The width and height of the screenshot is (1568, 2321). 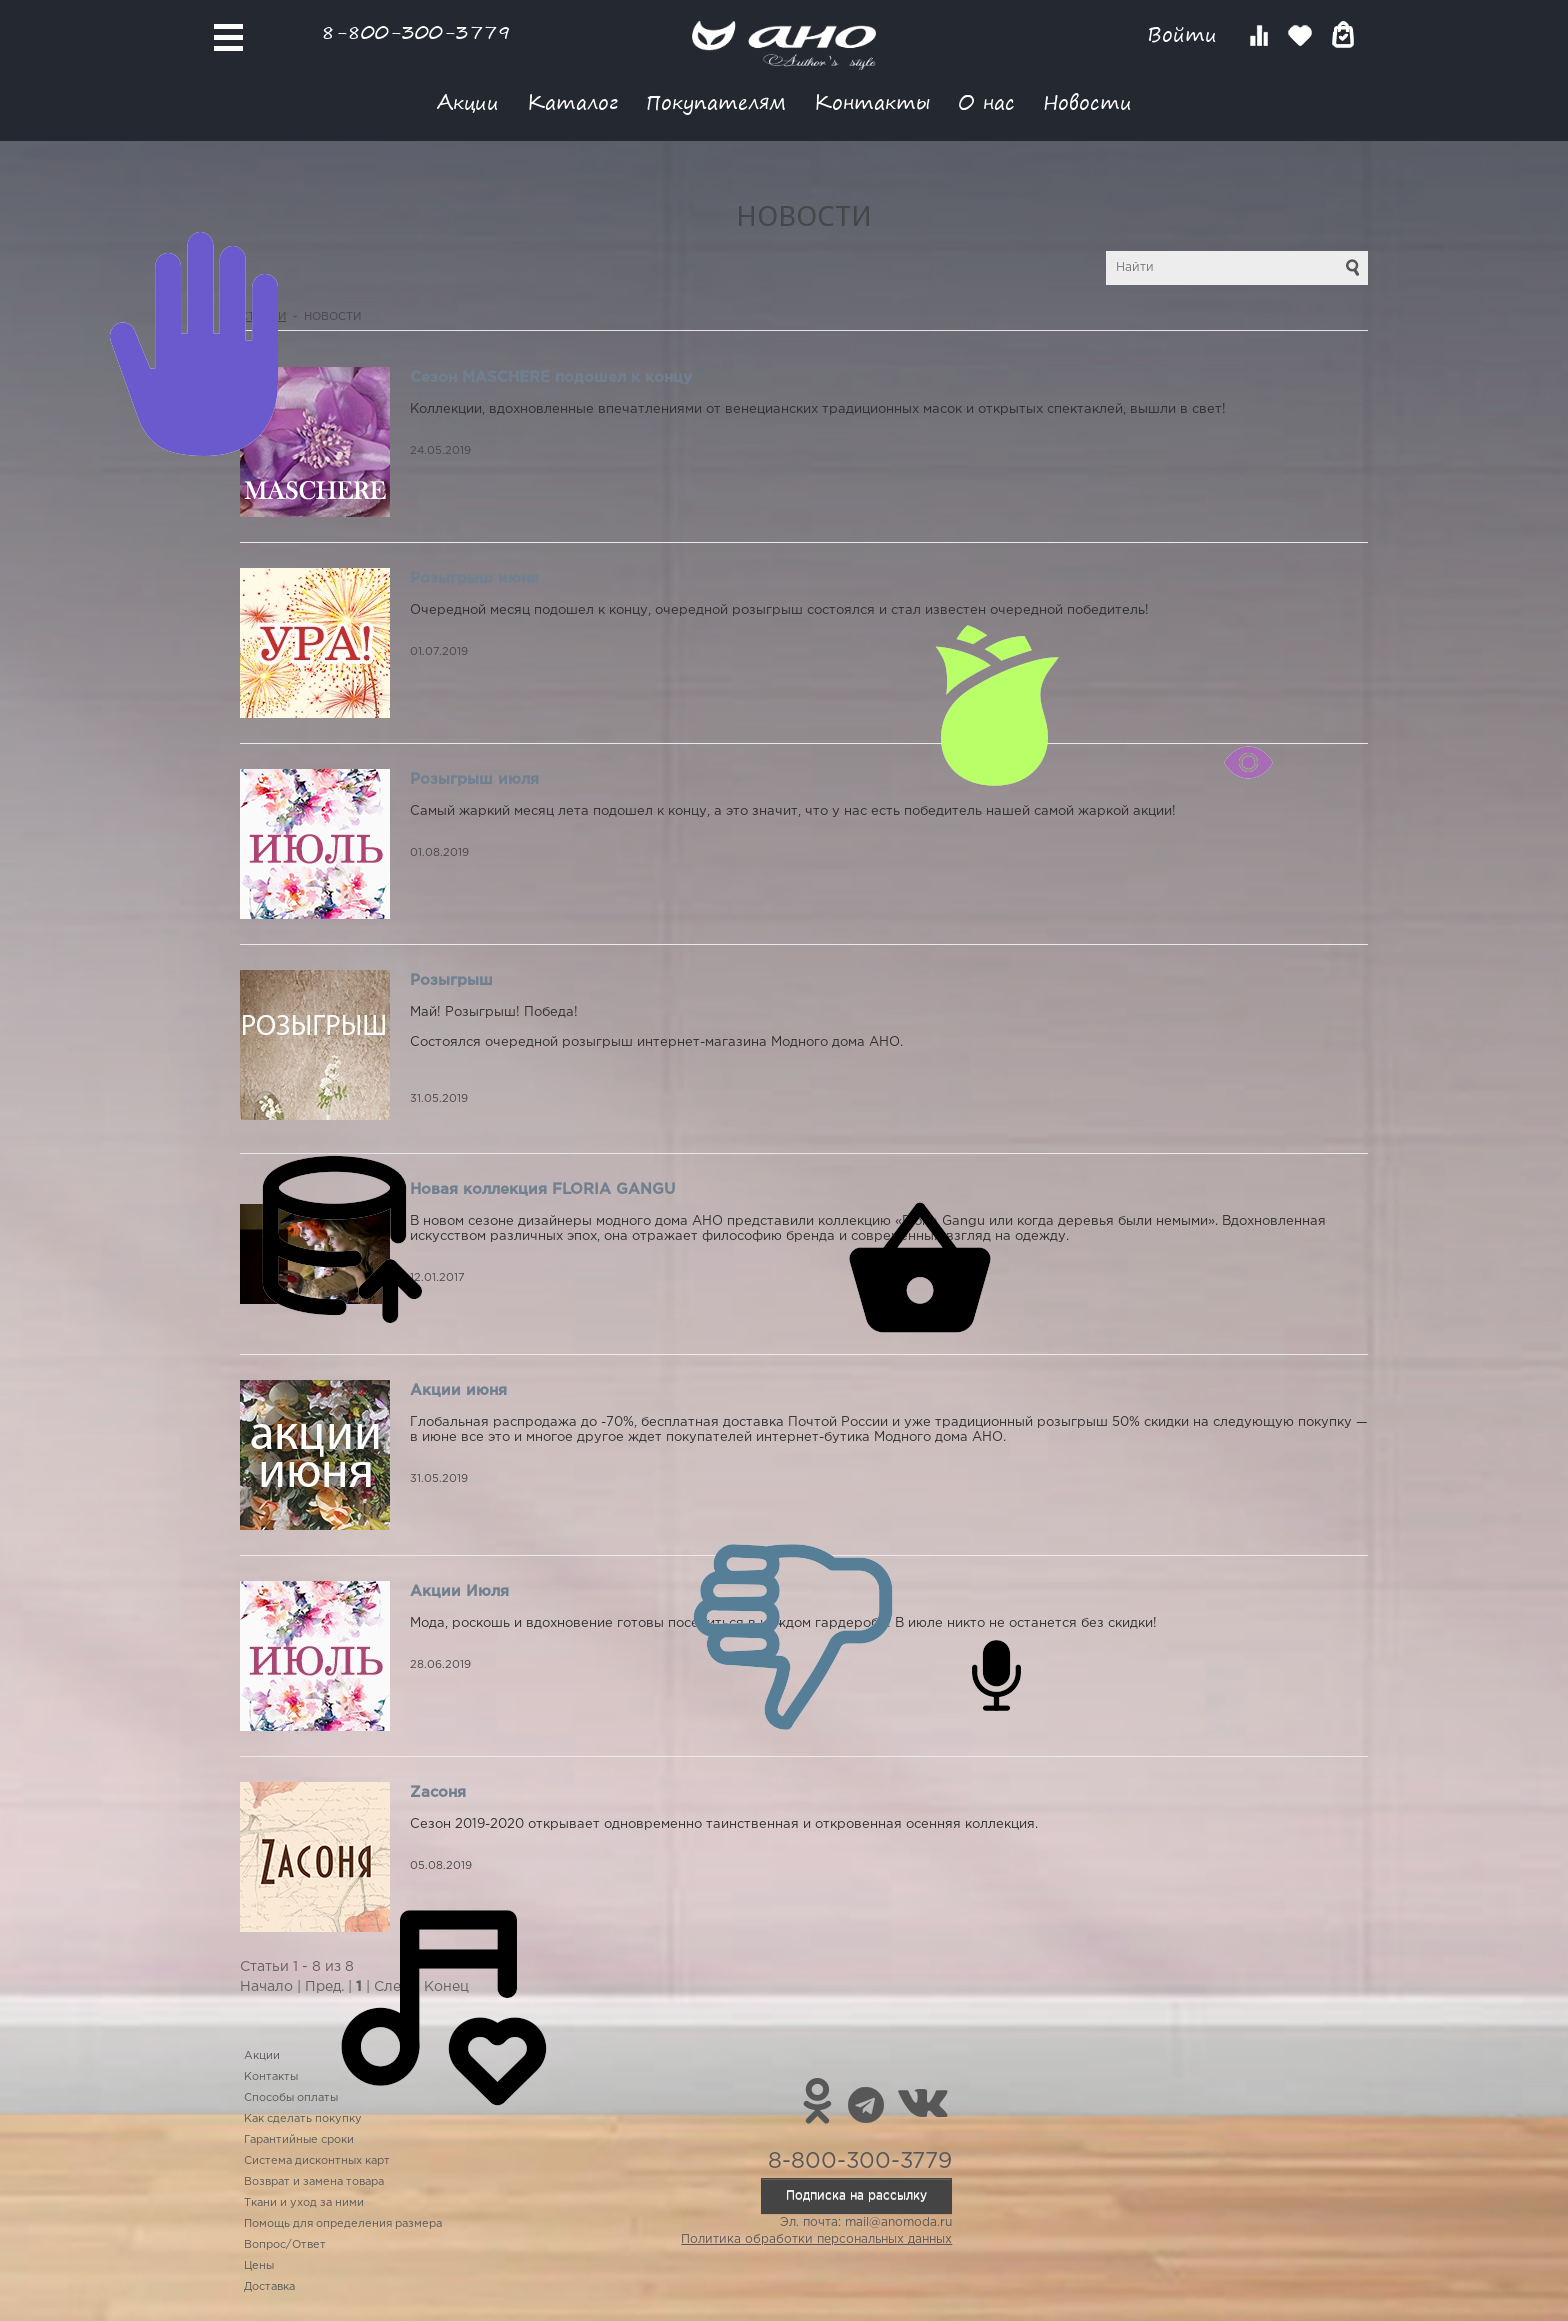 I want to click on view or preview content, so click(x=1248, y=762).